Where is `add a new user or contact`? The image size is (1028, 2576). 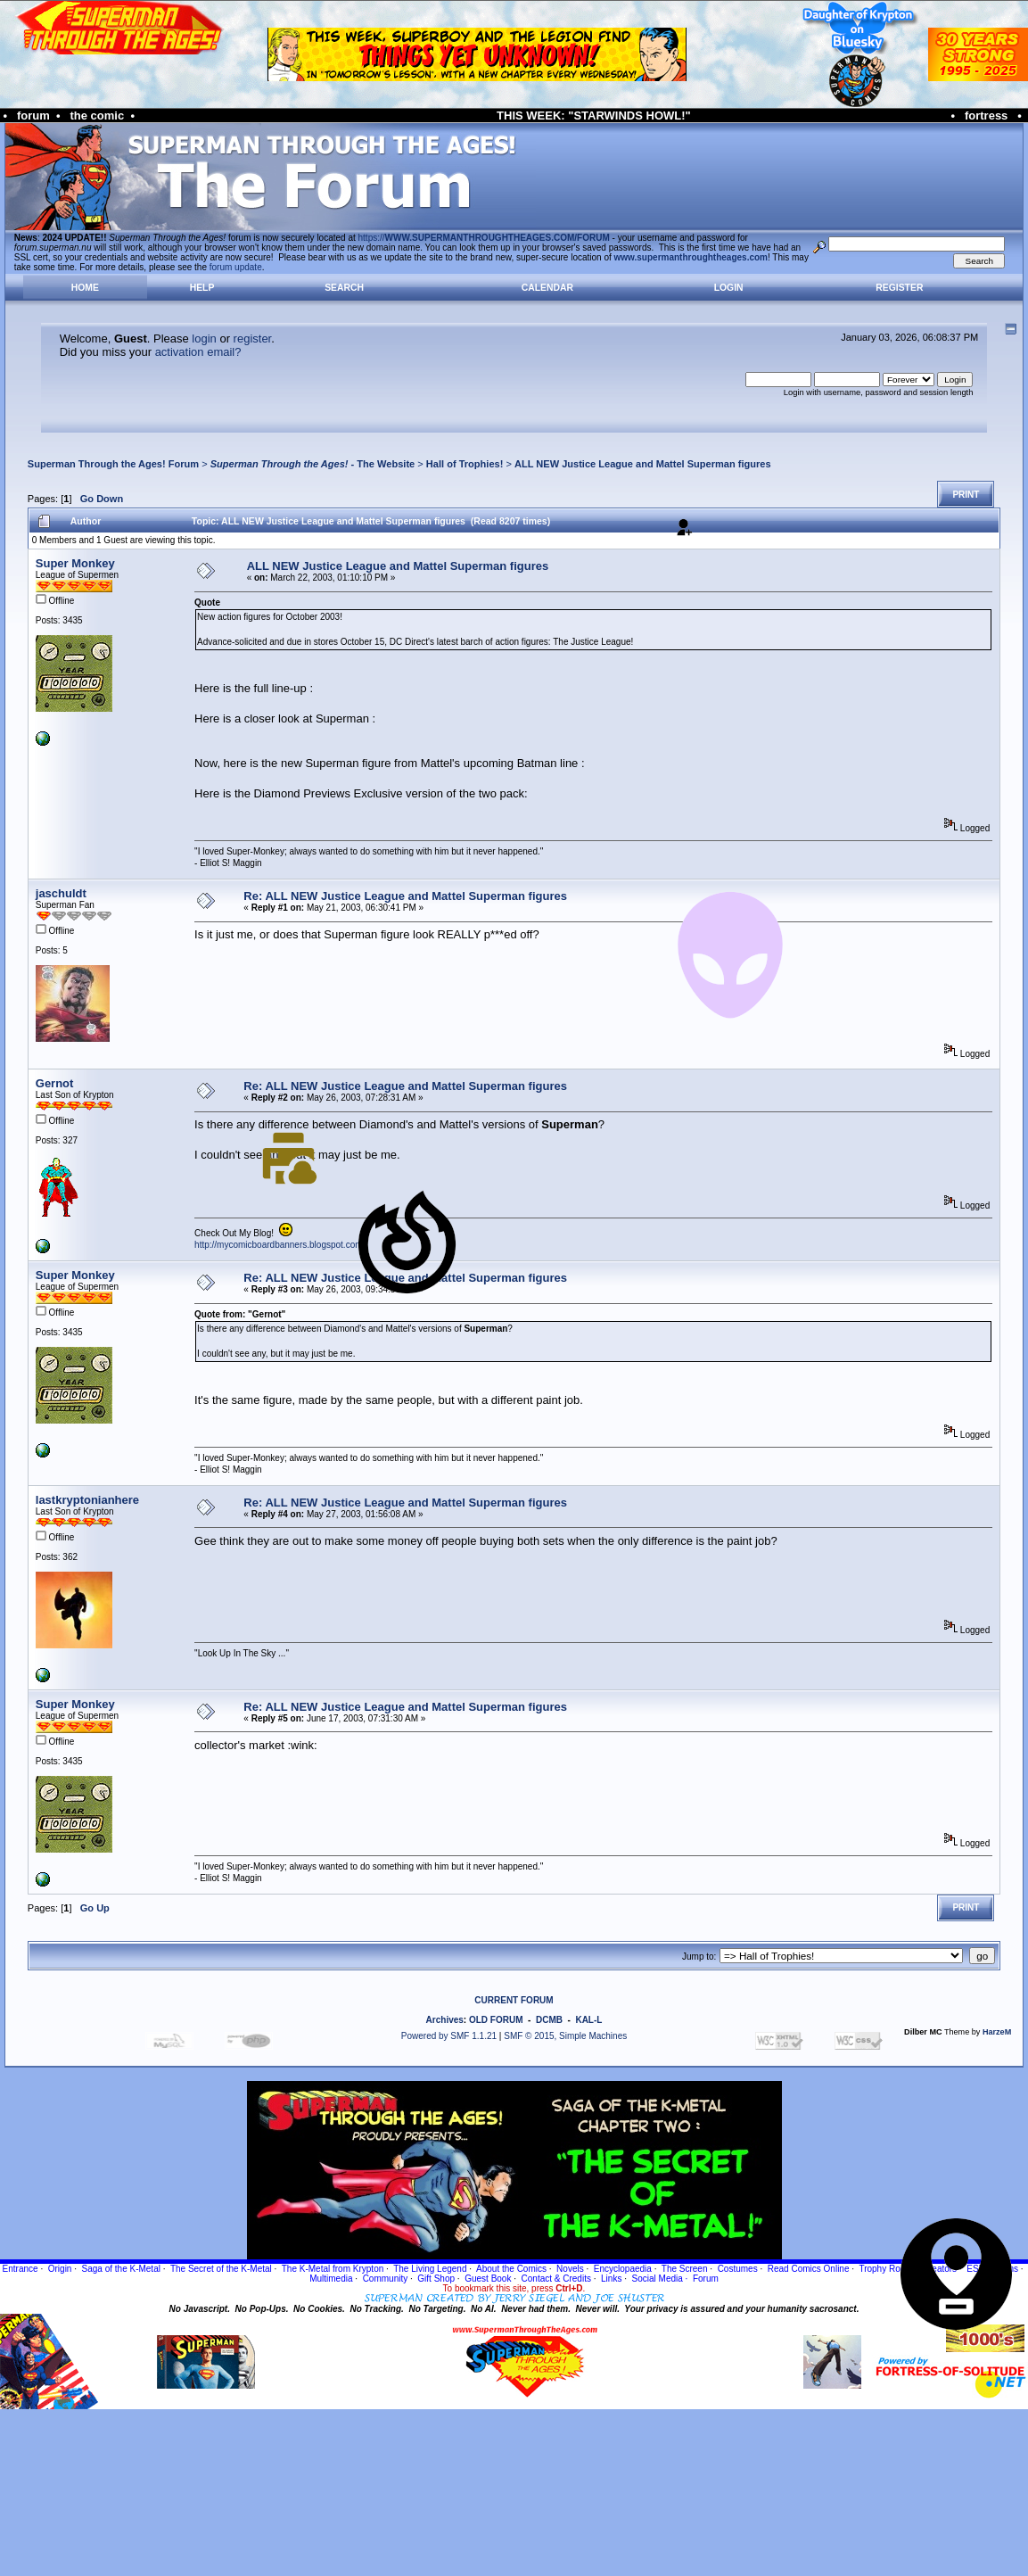
add a new user or contact is located at coordinates (683, 527).